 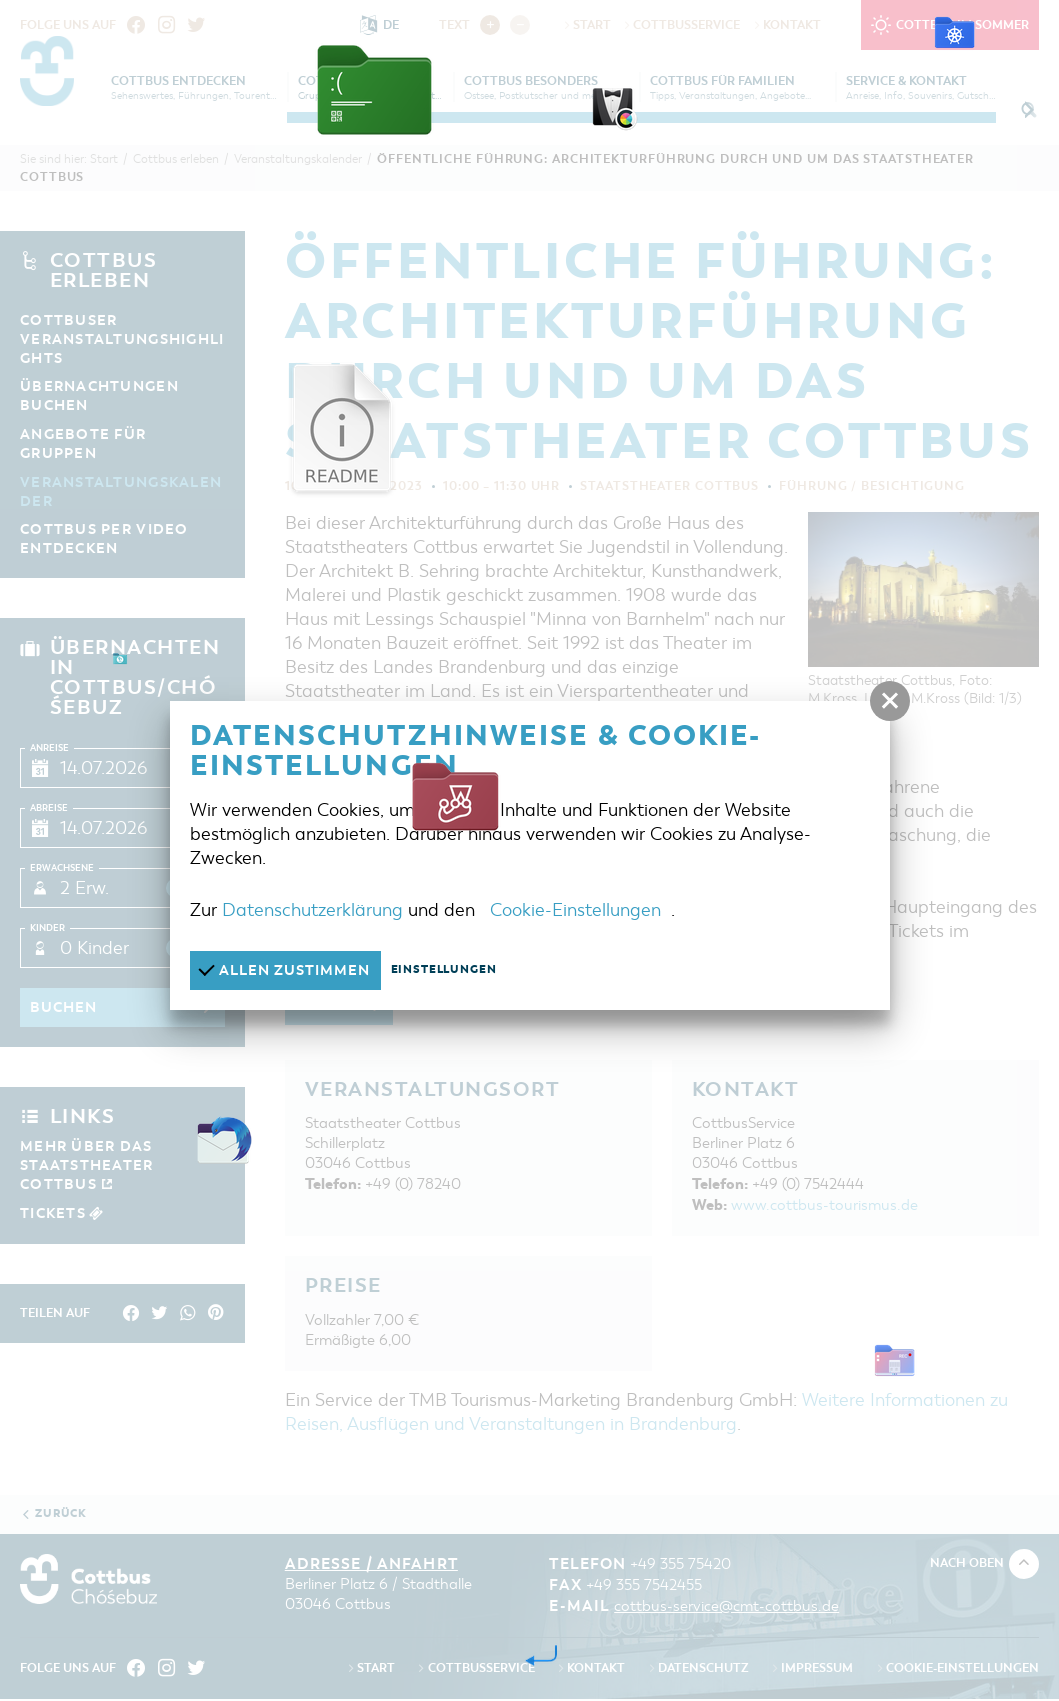 I want to click on folder containing jest testing framework files, so click(x=455, y=799).